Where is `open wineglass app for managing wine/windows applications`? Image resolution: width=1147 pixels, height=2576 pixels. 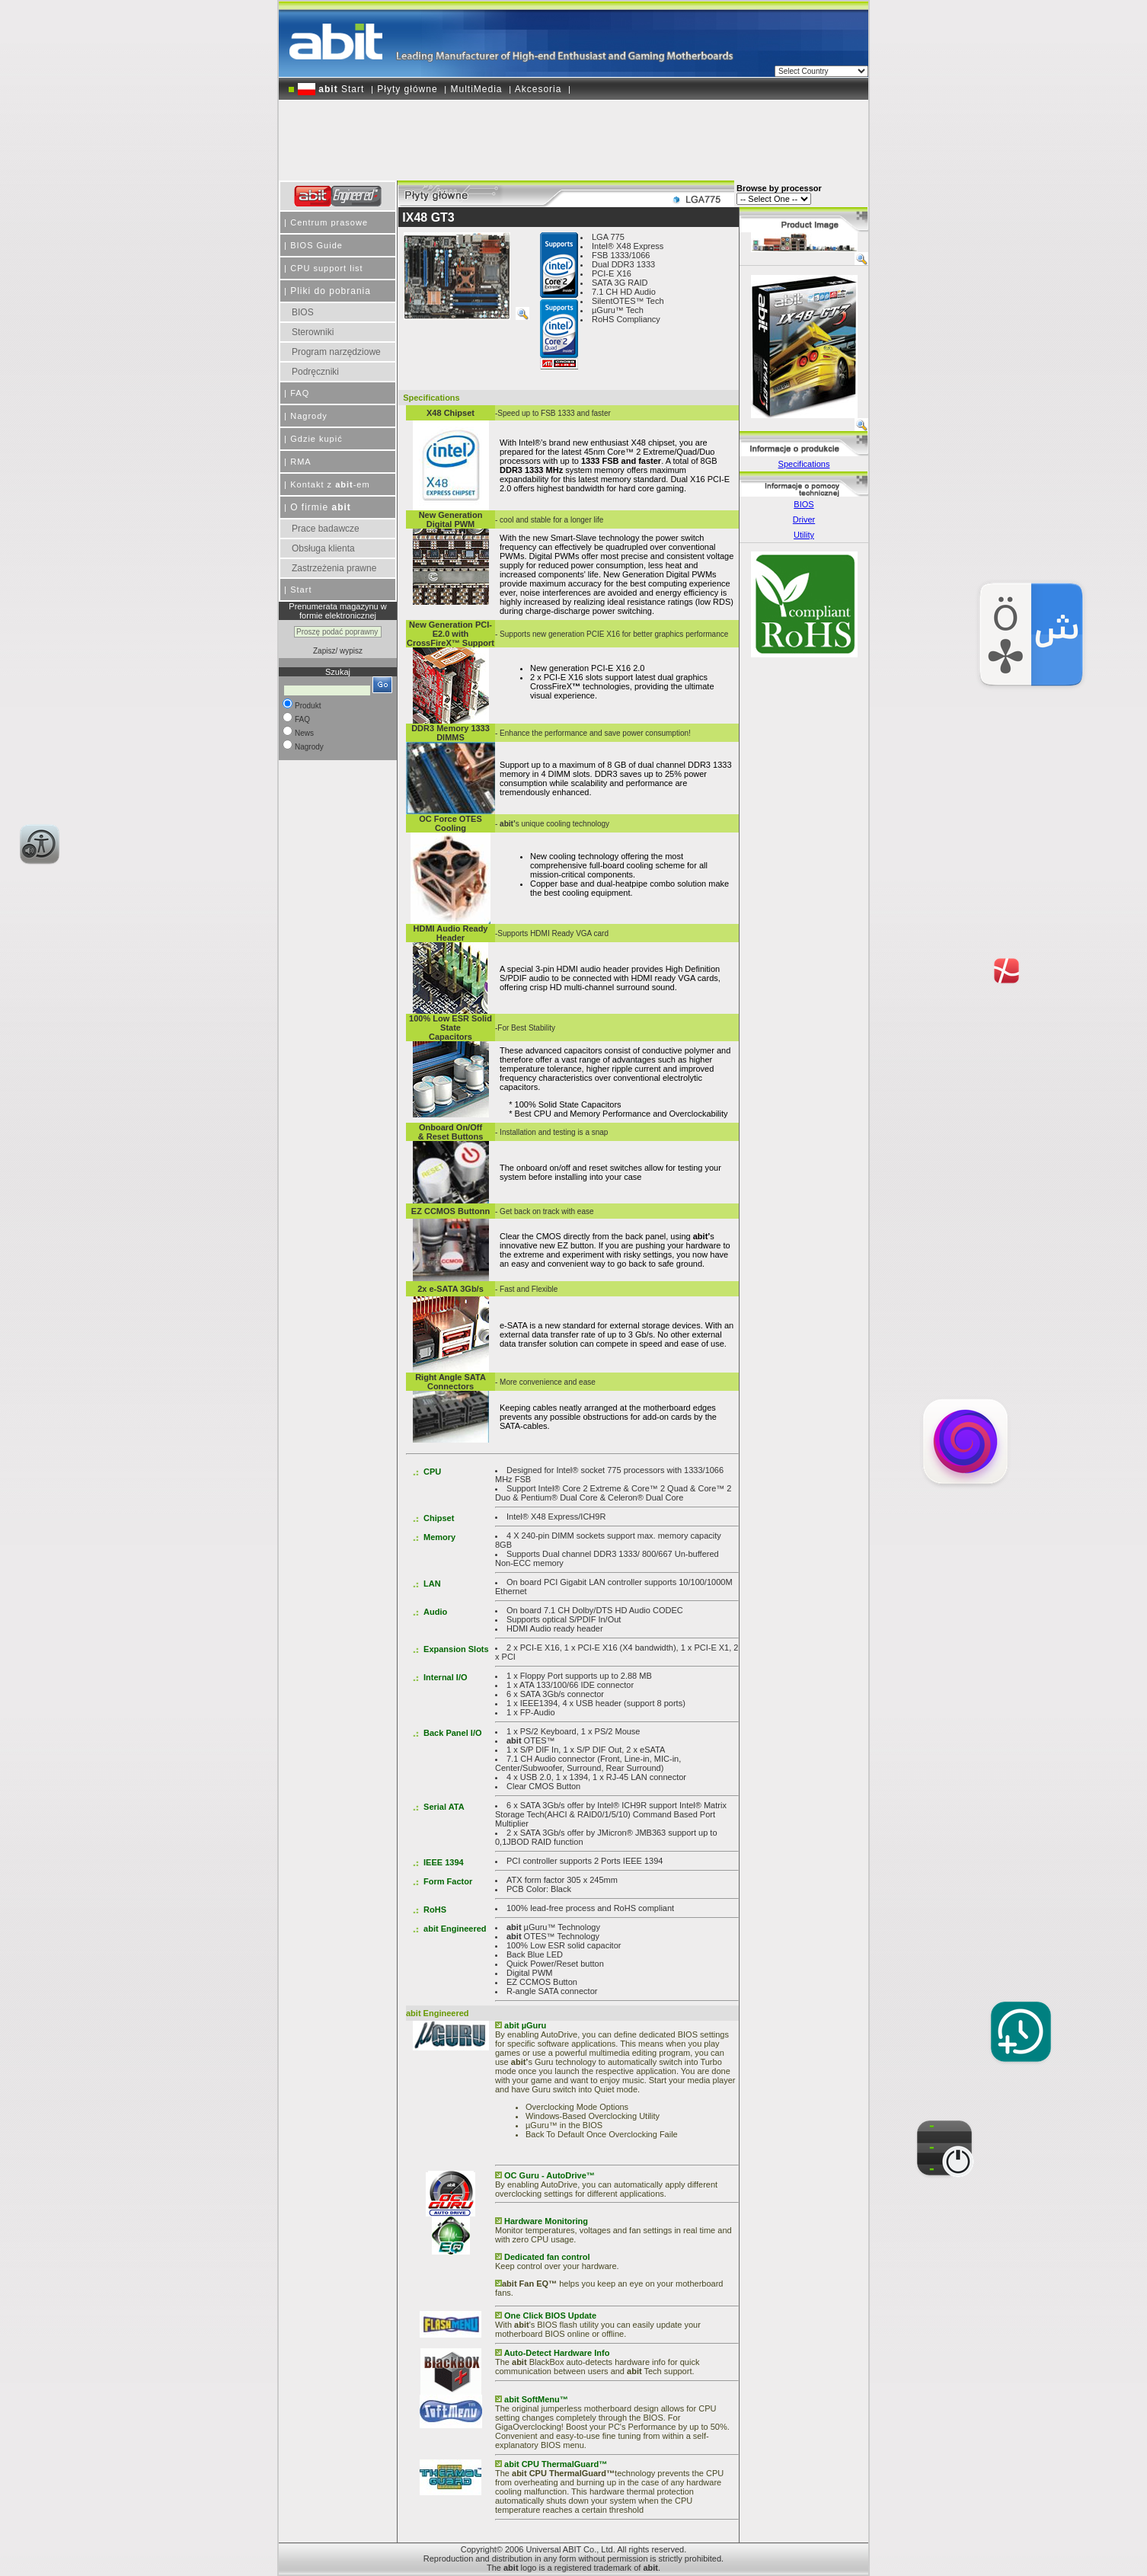
open wineglass app for managing wine/windows applications is located at coordinates (1006, 970).